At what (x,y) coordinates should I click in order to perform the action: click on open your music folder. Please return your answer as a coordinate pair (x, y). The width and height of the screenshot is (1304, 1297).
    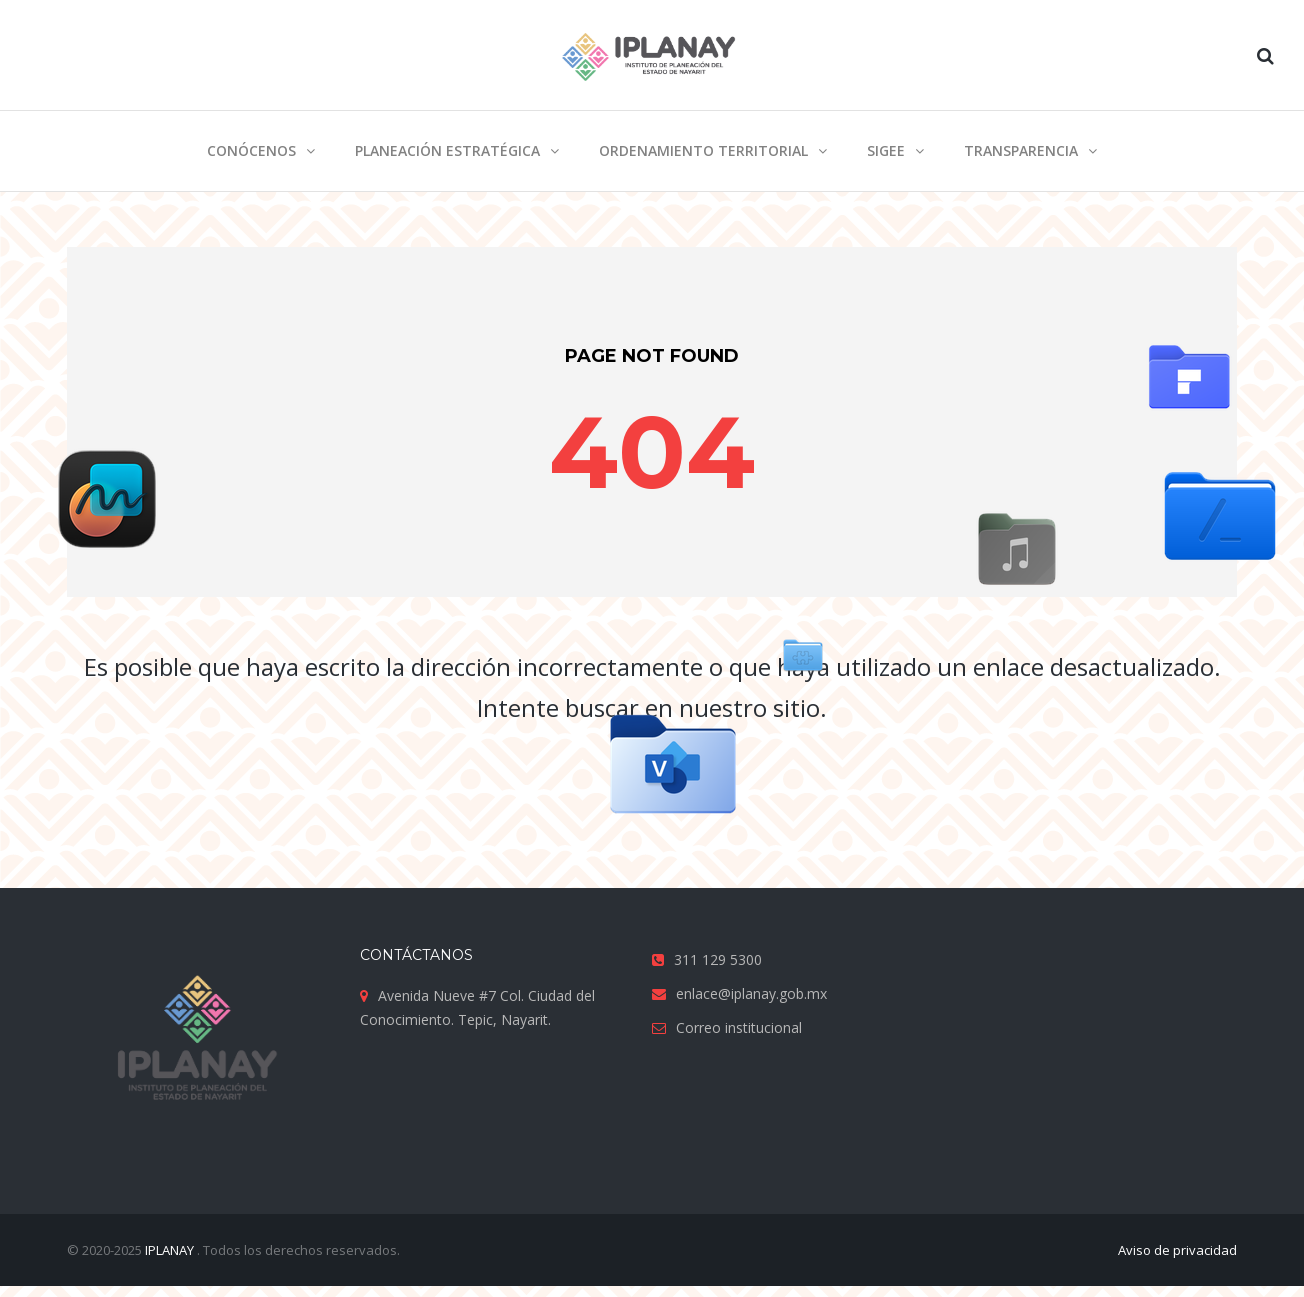
    Looking at the image, I should click on (1017, 549).